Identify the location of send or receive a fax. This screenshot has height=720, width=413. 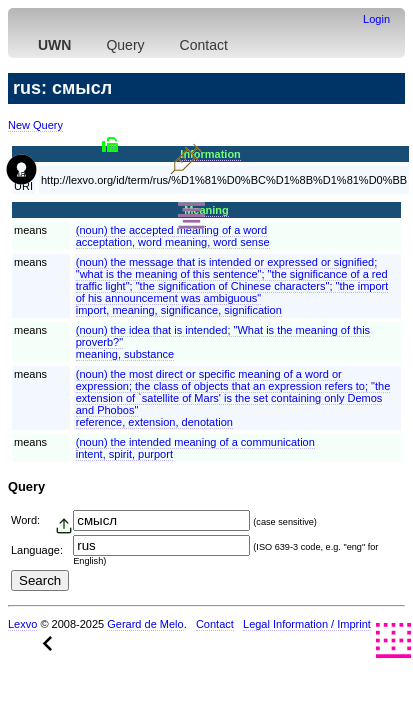
(110, 145).